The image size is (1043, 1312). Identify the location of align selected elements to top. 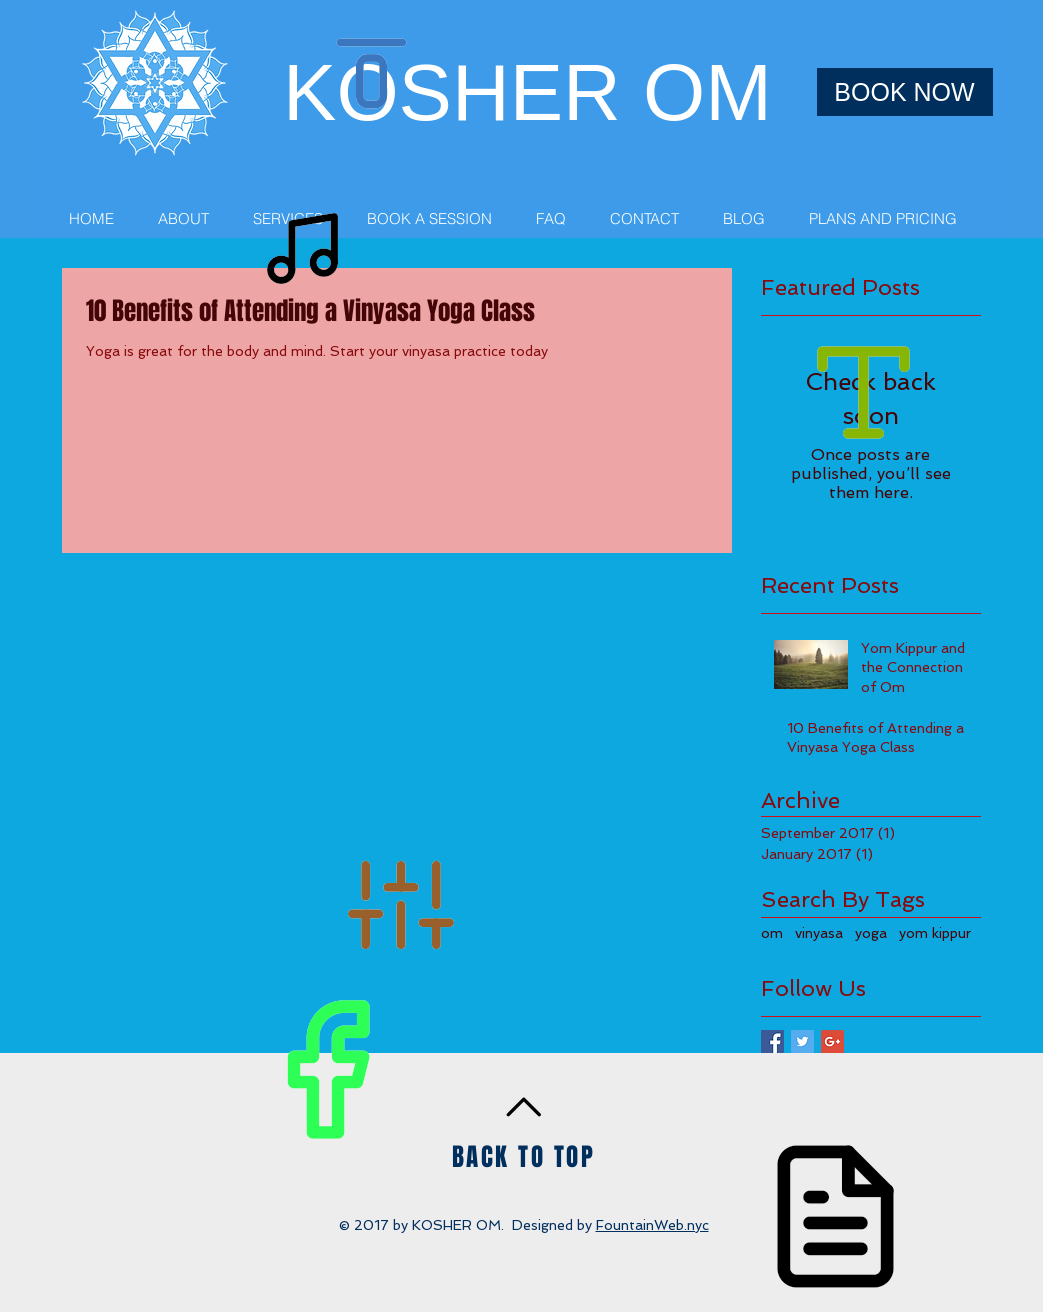
(371, 73).